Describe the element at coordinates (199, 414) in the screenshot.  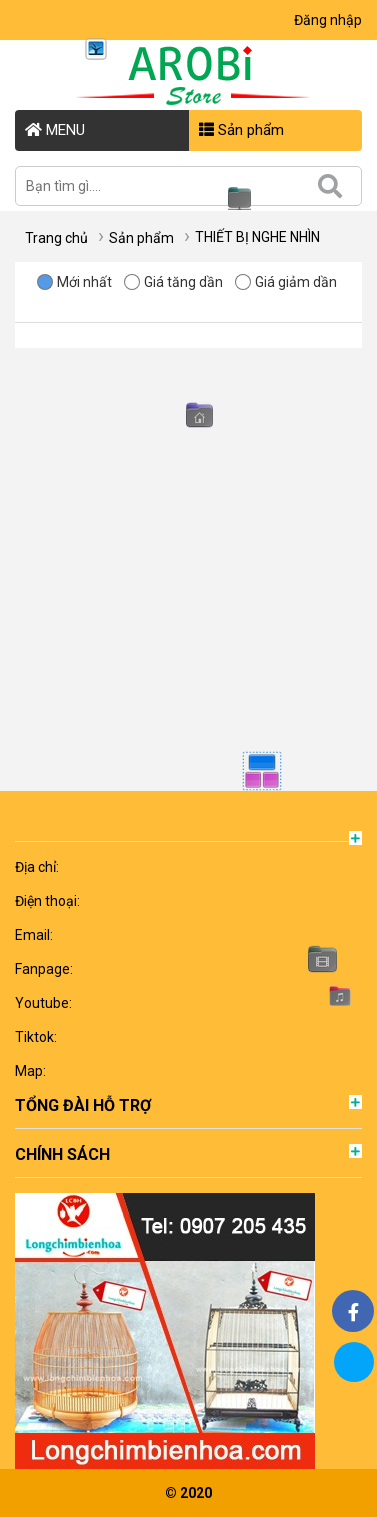
I see `access your home folder` at that location.